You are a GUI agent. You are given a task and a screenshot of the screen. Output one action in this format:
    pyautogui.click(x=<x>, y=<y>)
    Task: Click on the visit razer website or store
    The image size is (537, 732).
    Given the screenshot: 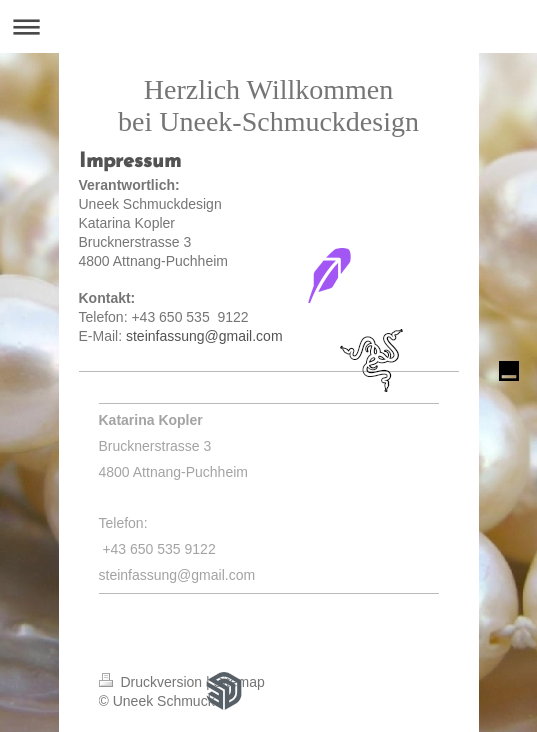 What is the action you would take?
    pyautogui.click(x=371, y=360)
    